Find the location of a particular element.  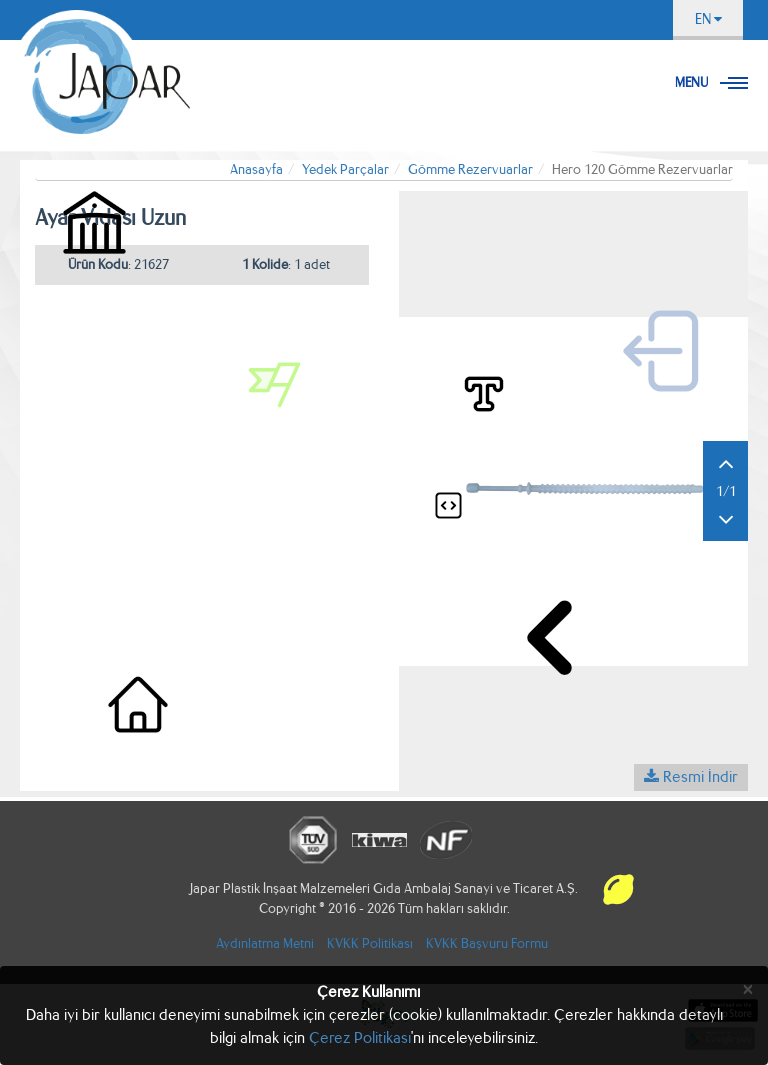

access text formatting options is located at coordinates (484, 394).